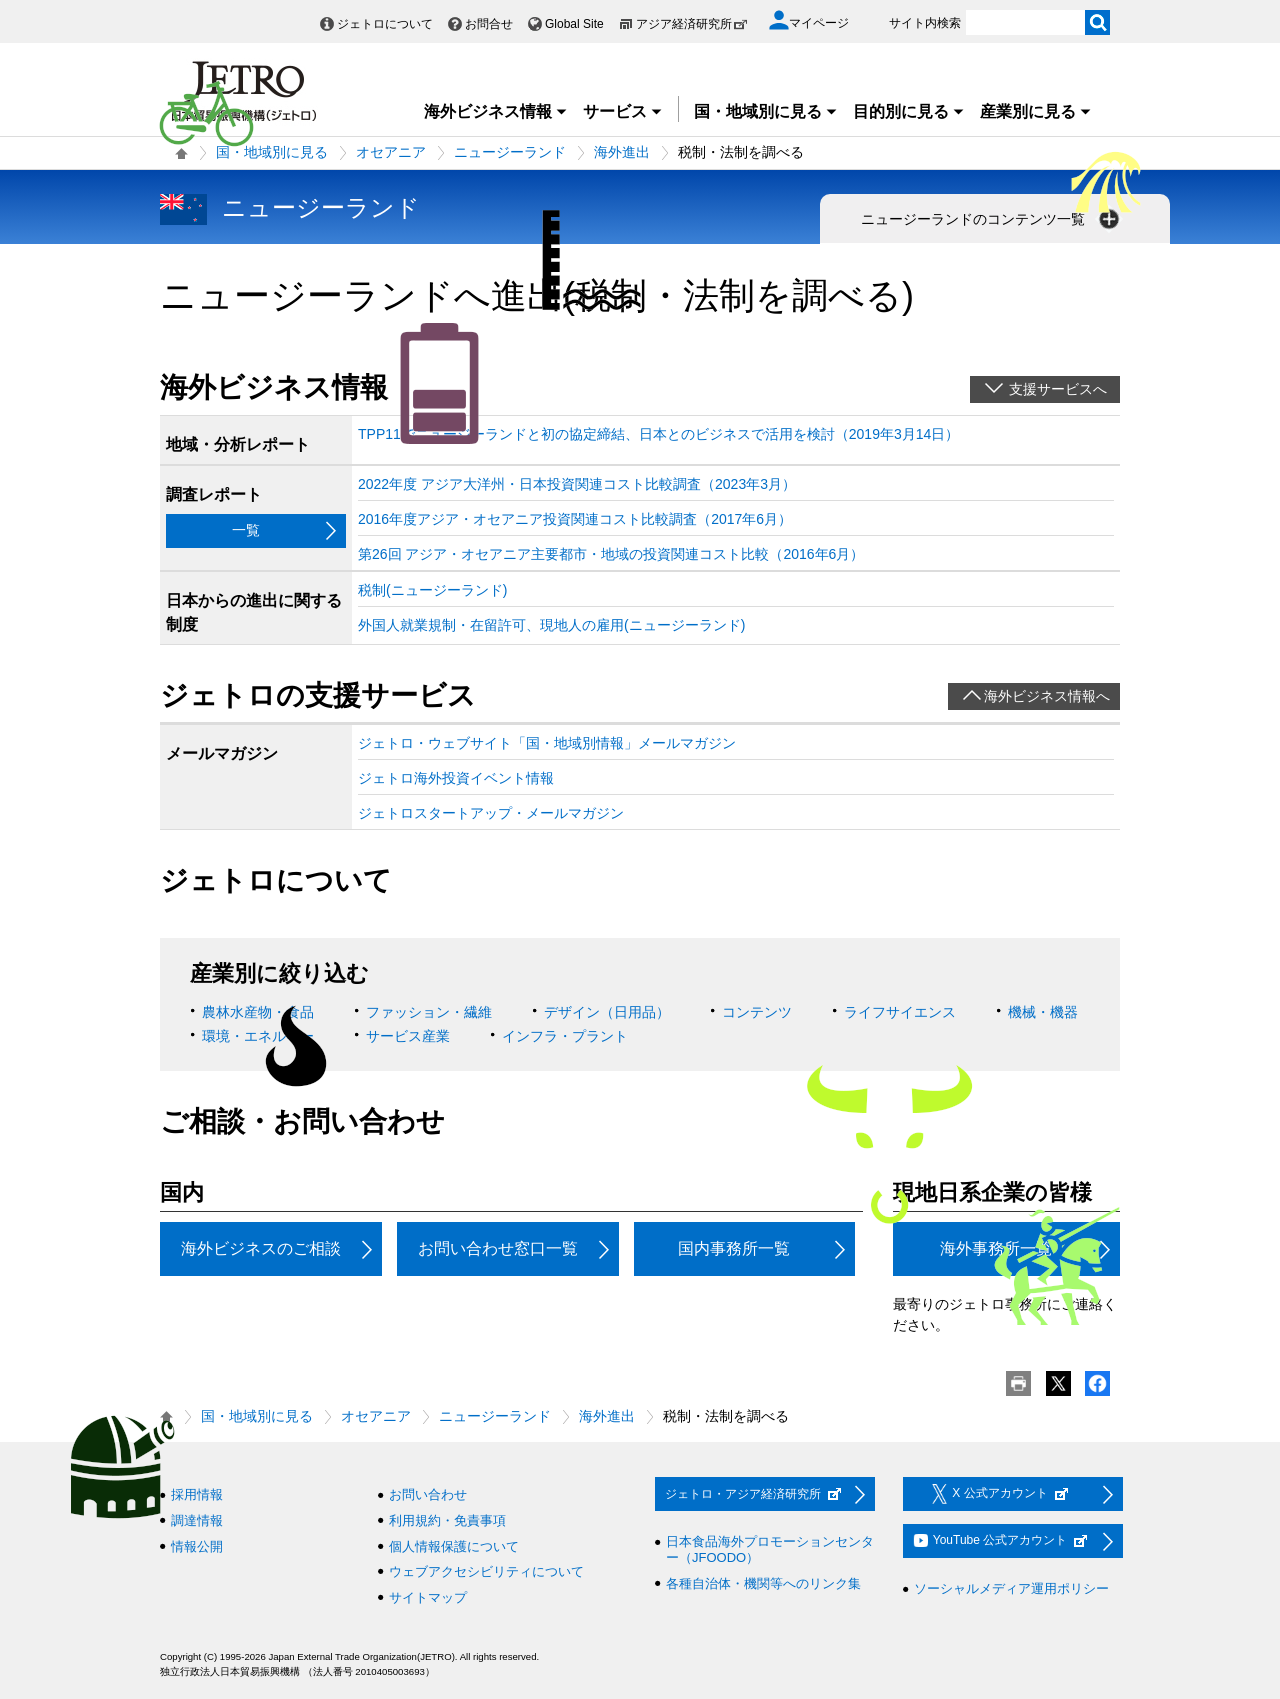  I want to click on select knight or cavalry unit in a strategy game, so click(1057, 1266).